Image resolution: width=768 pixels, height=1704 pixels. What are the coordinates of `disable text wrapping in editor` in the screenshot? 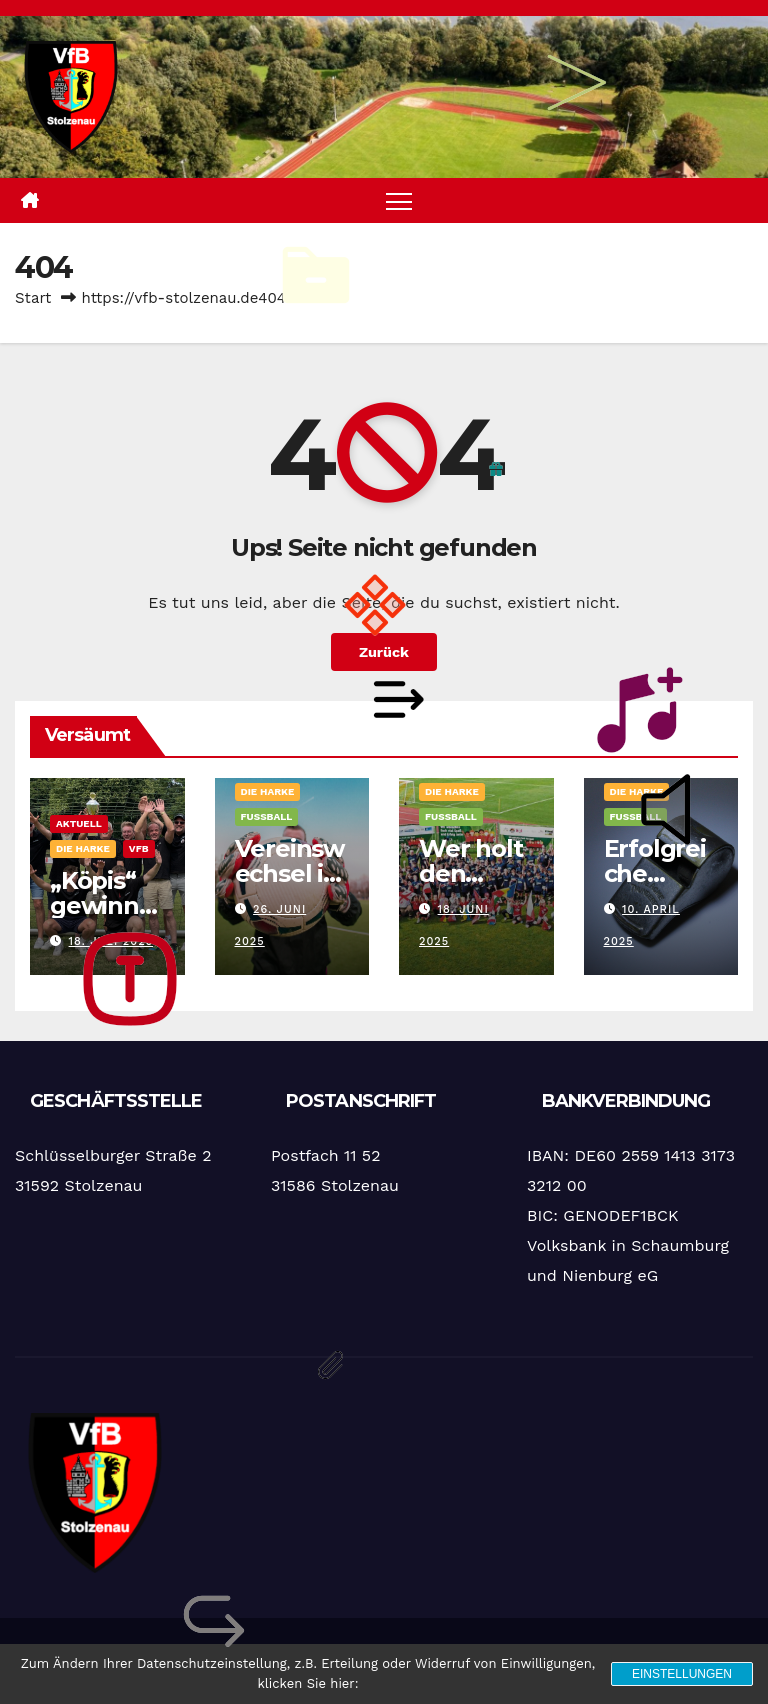 It's located at (397, 699).